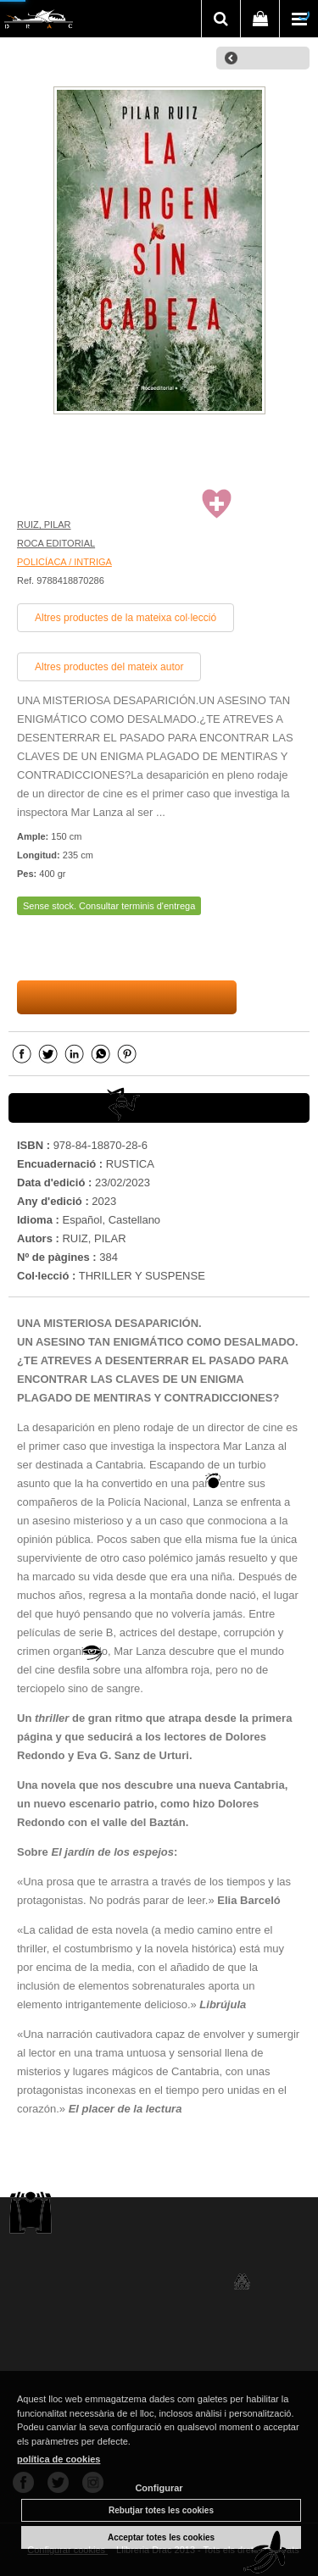 The image size is (318, 2576). I want to click on indicates eye strain or fatigue warning, so click(92, 1651).